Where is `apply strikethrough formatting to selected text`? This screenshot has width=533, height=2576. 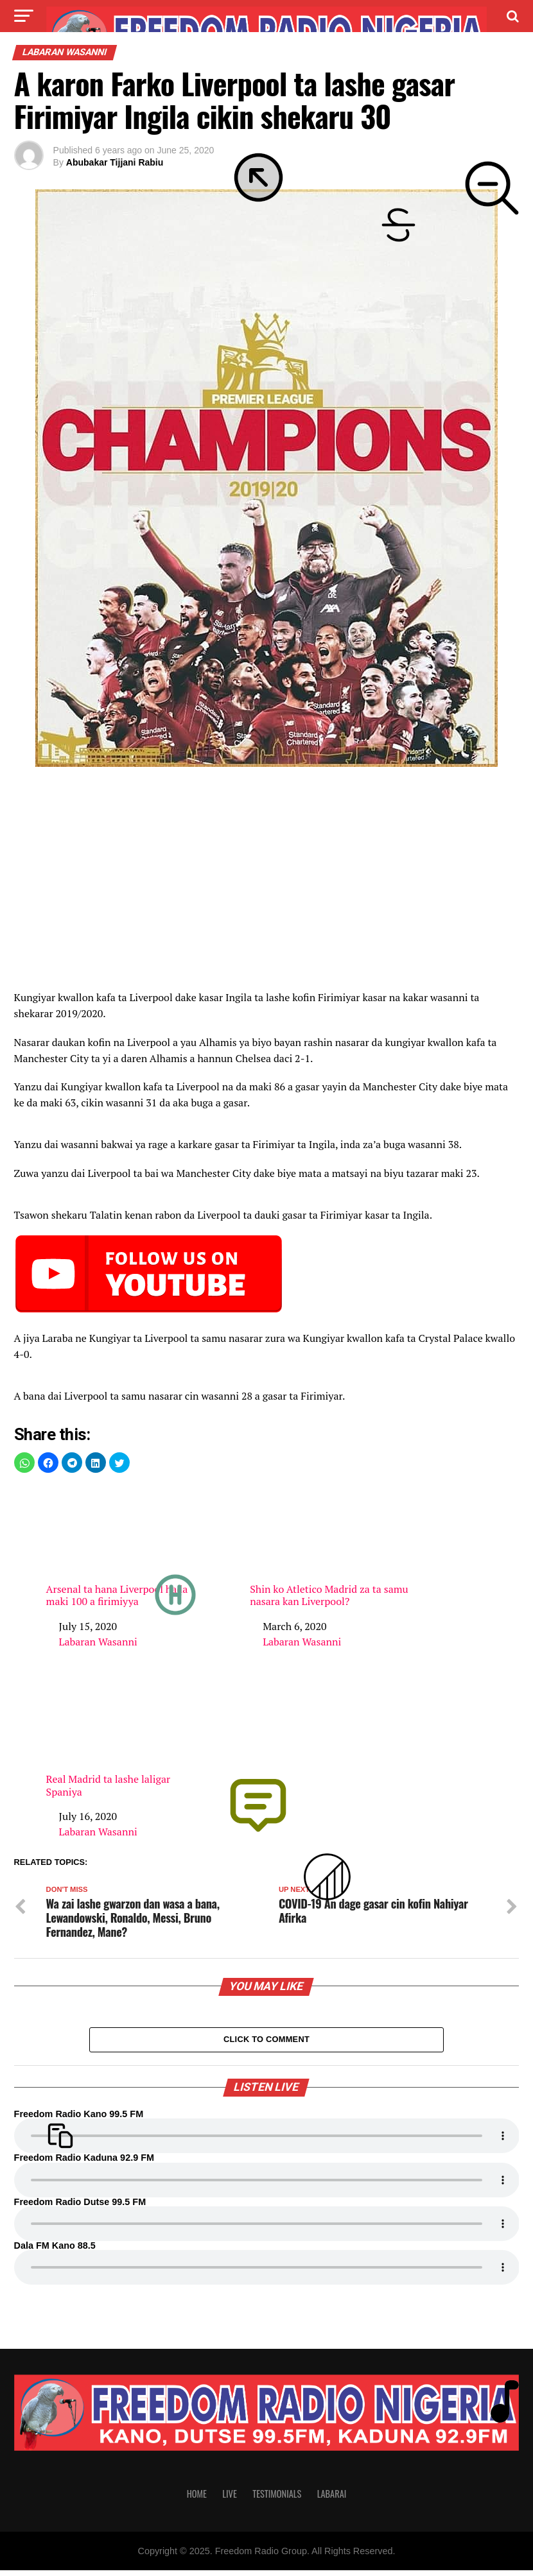
apply strikethrough formatting to selected text is located at coordinates (398, 225).